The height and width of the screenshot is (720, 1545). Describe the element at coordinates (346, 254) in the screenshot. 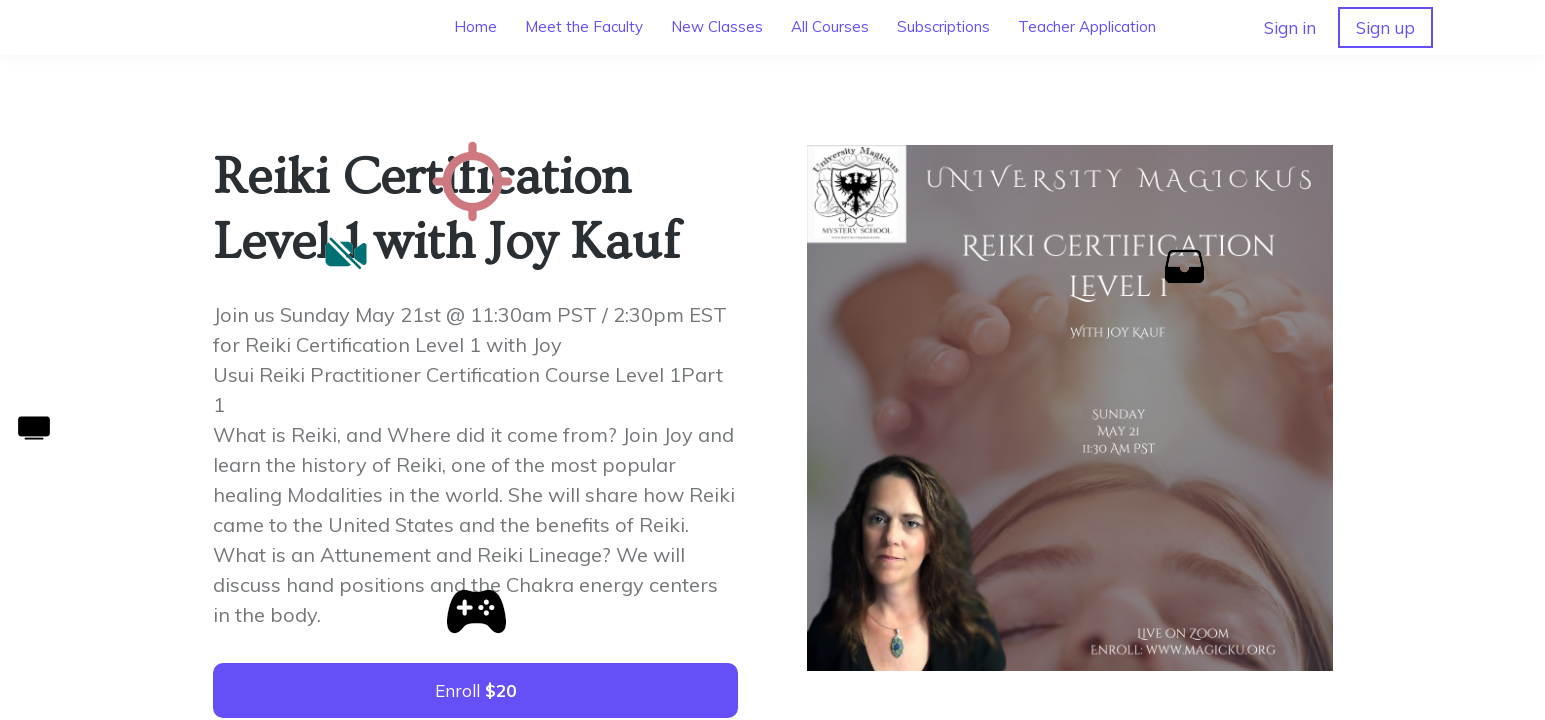

I see `turn off camera or disable video` at that location.